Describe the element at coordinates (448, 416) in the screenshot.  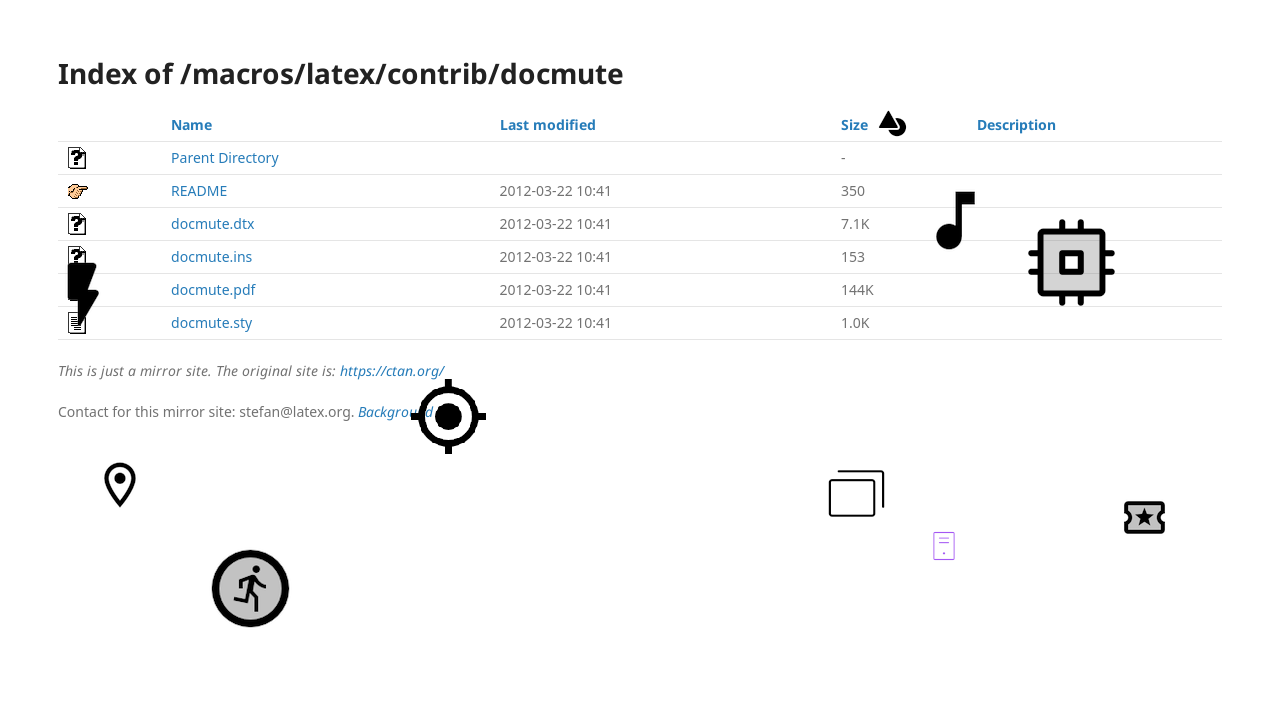
I see `indicates GPS location is locked and active` at that location.